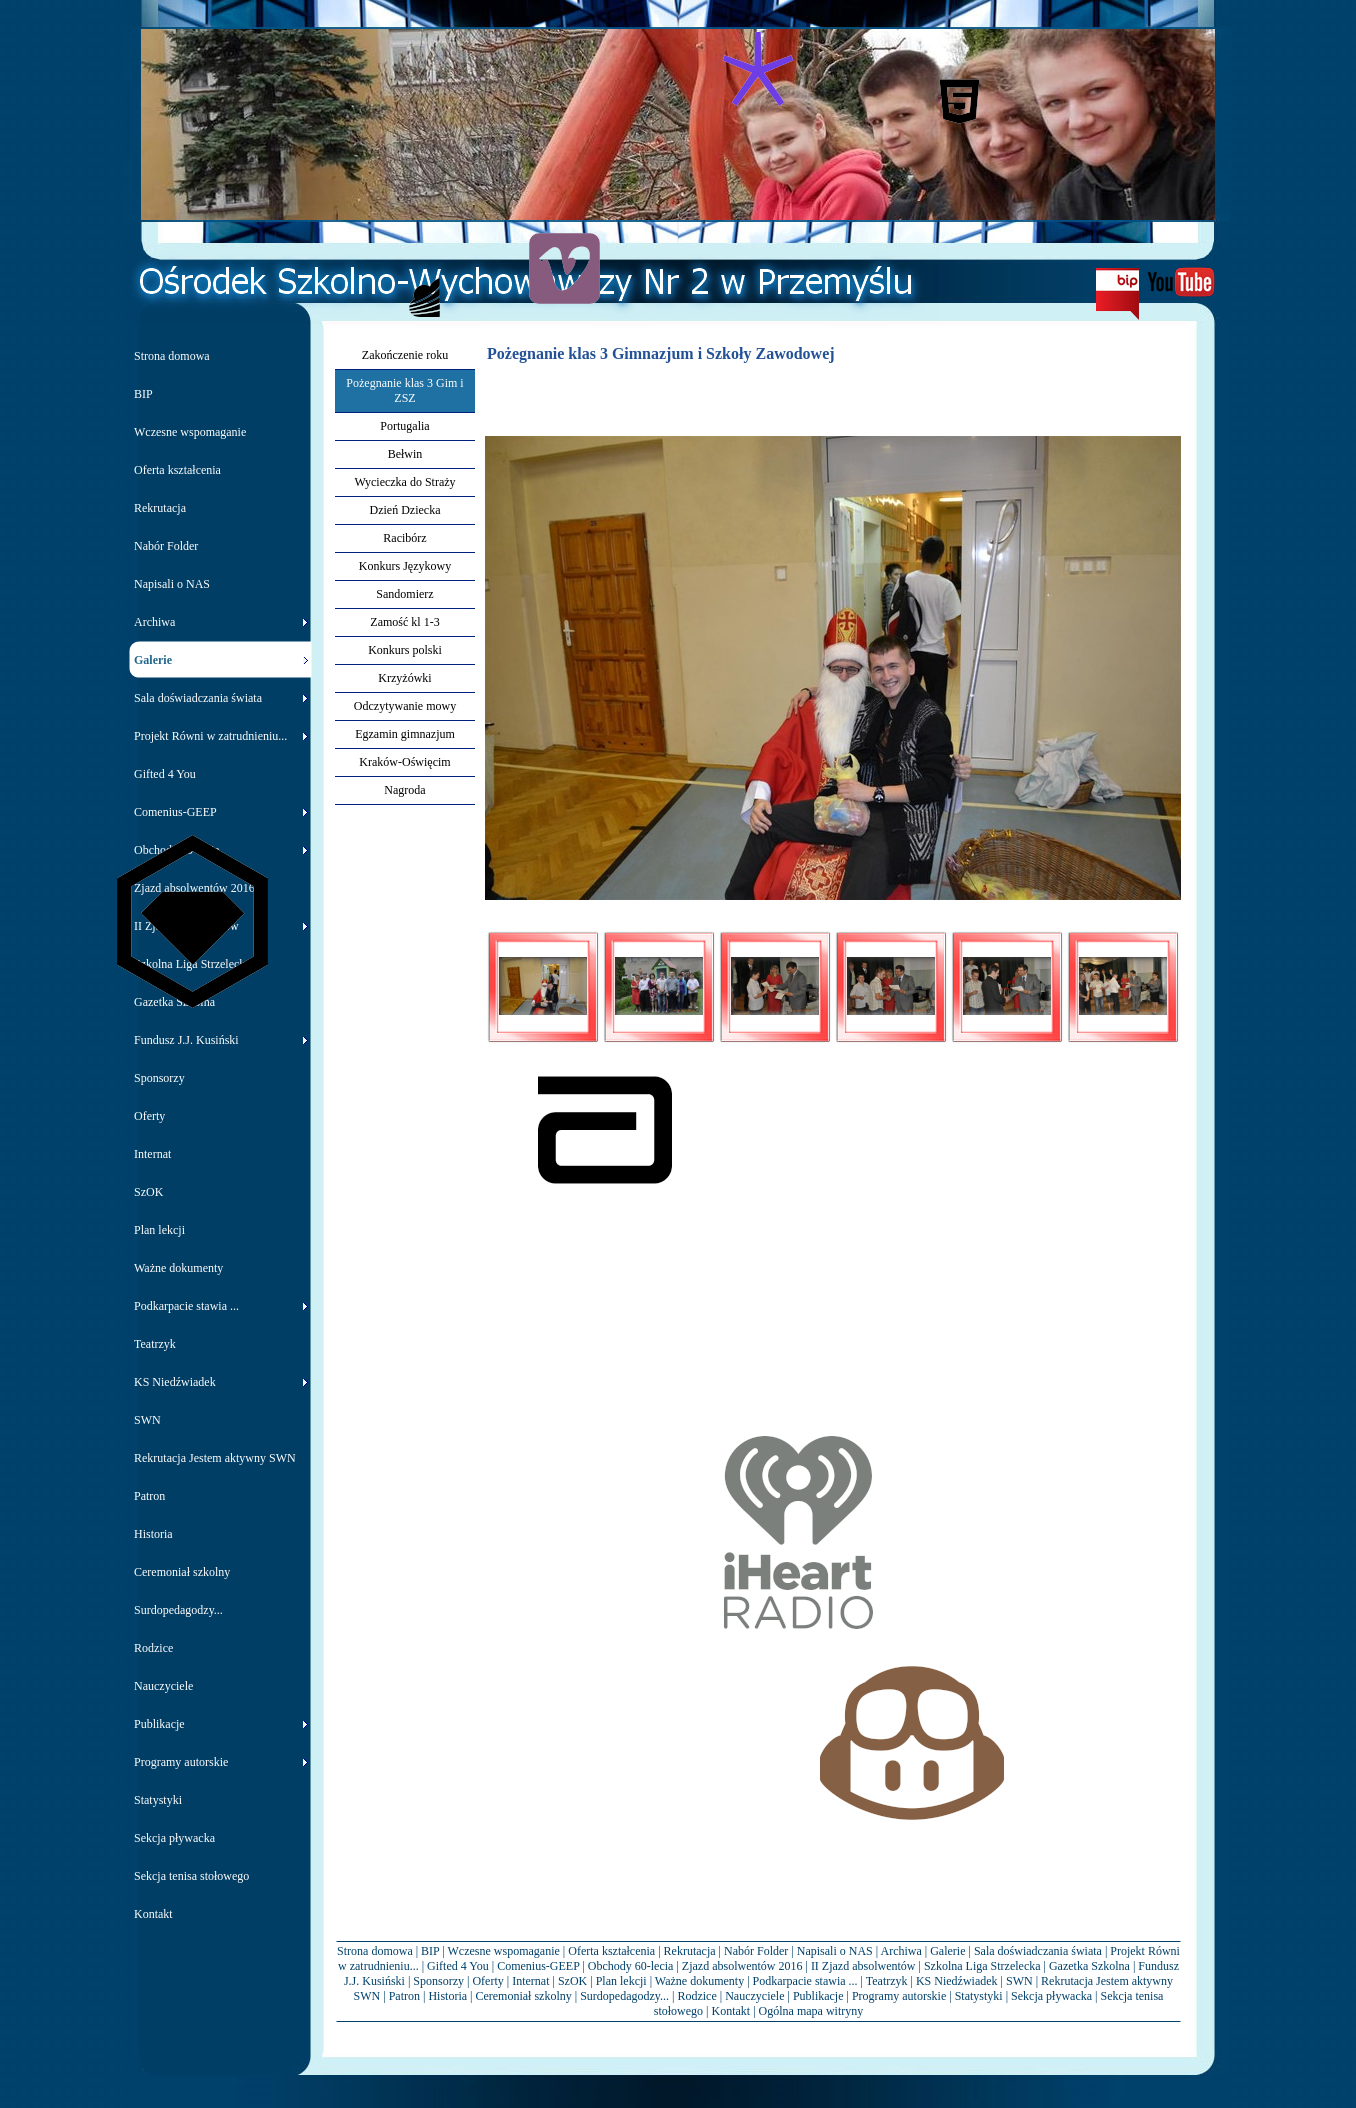  I want to click on GitHub Copilot AI coding assistant, so click(912, 1743).